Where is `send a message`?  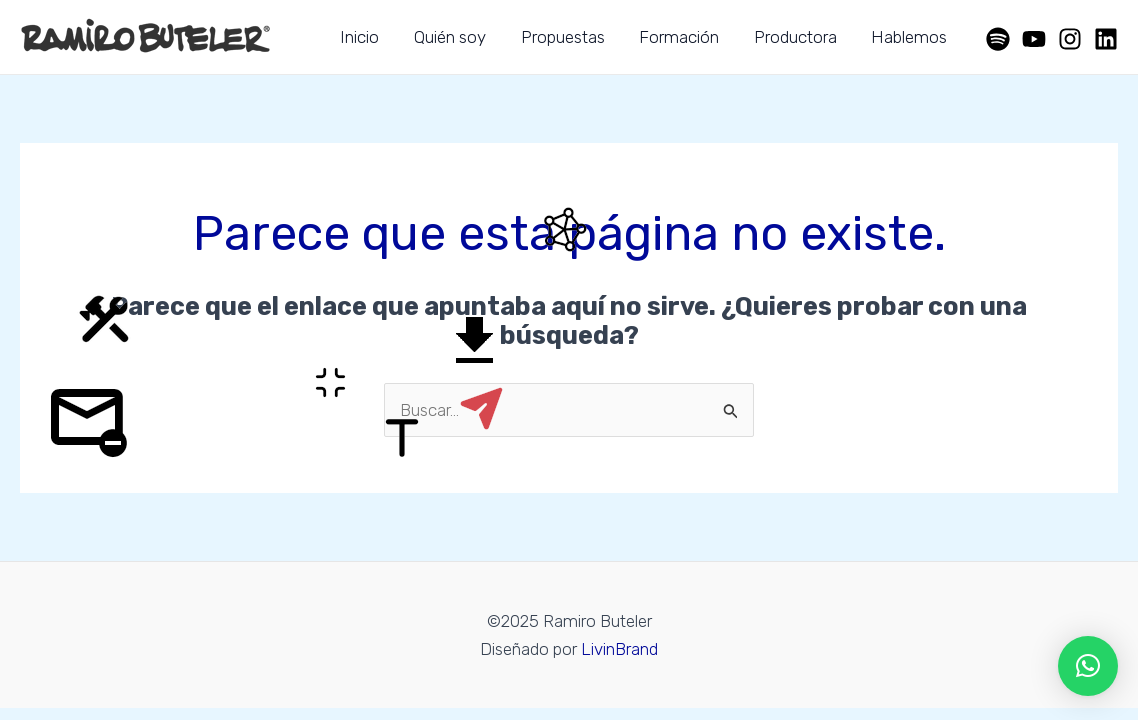
send a message is located at coordinates (481, 409).